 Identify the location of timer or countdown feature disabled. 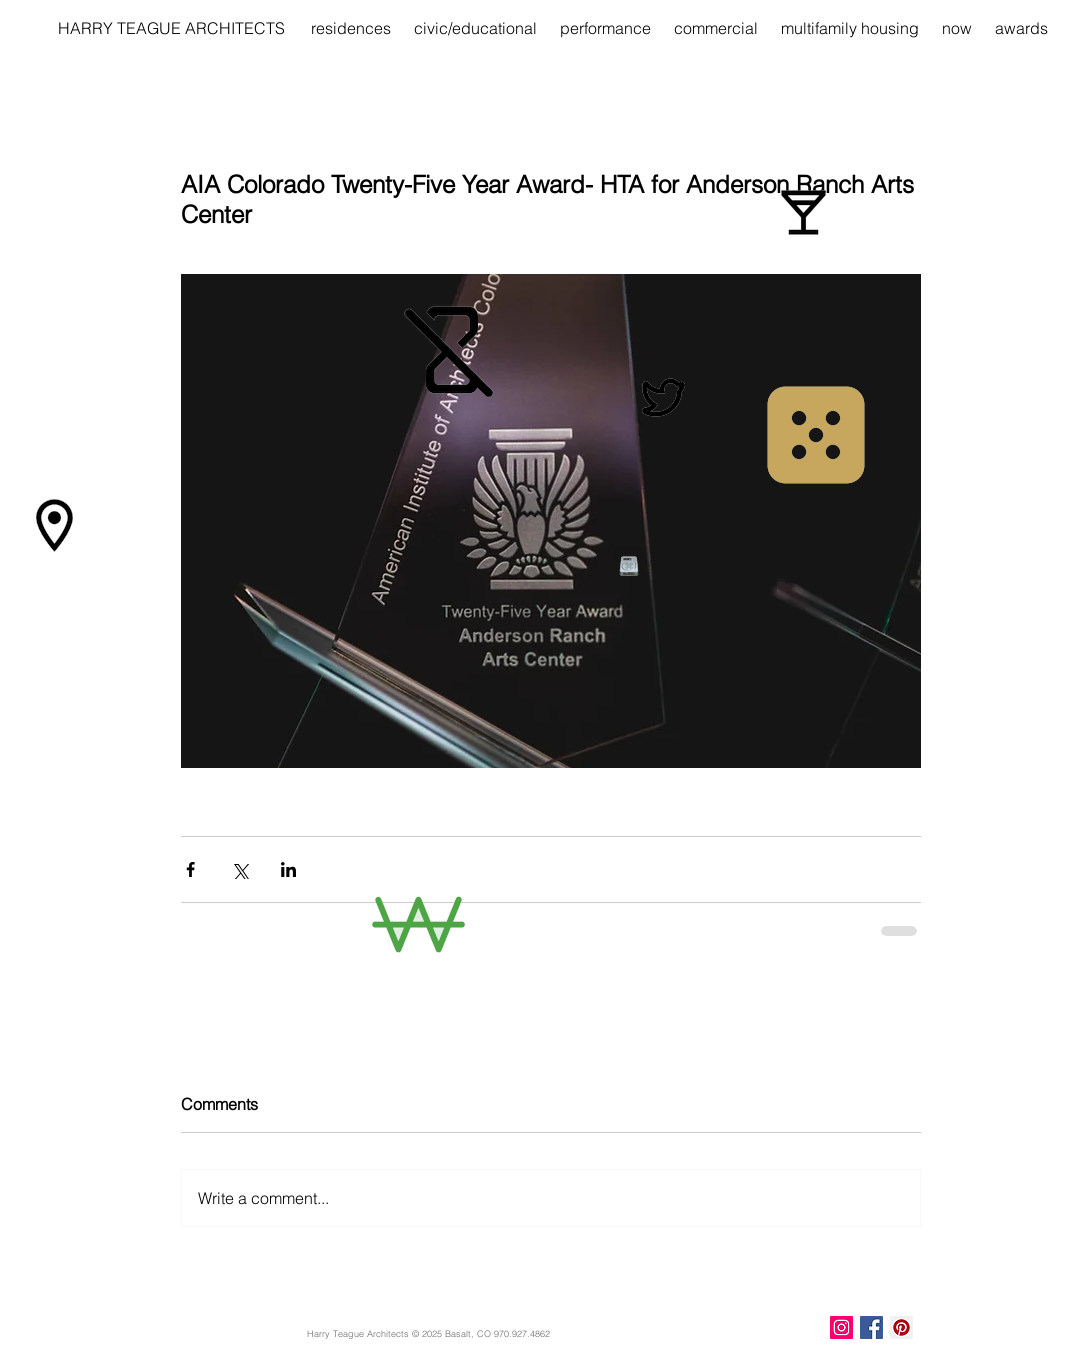
(452, 350).